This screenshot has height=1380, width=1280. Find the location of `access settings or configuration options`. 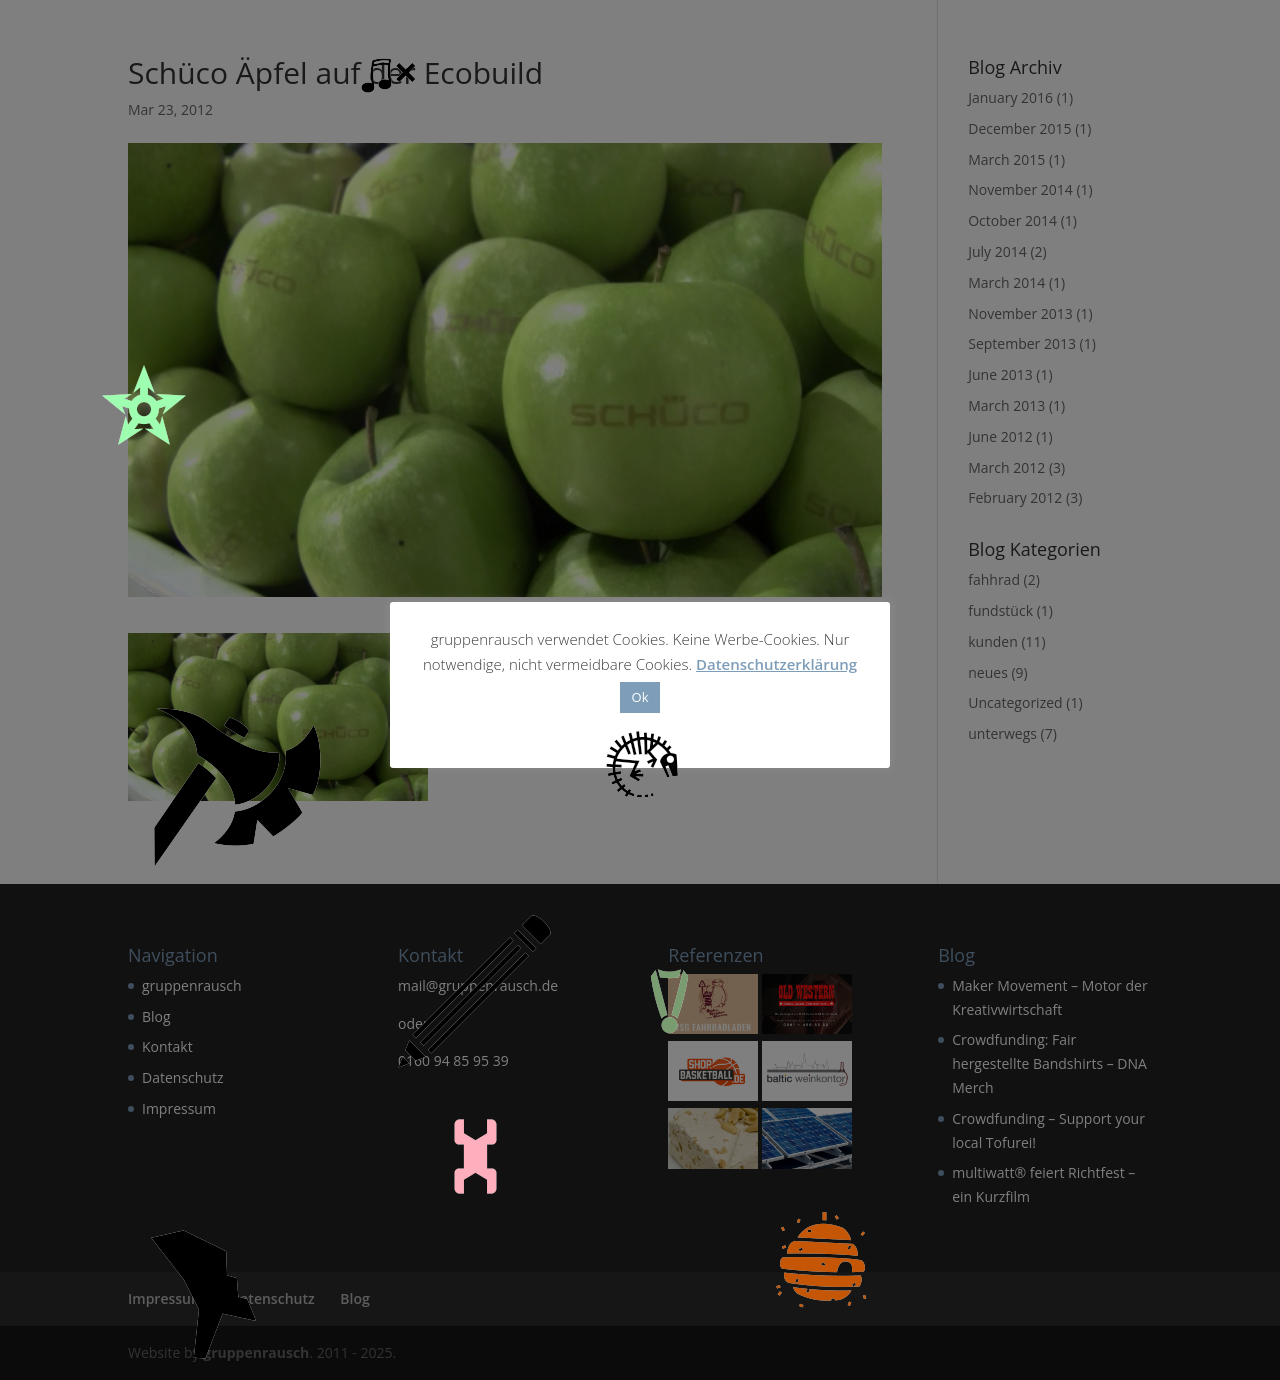

access settings or configuration options is located at coordinates (475, 1156).